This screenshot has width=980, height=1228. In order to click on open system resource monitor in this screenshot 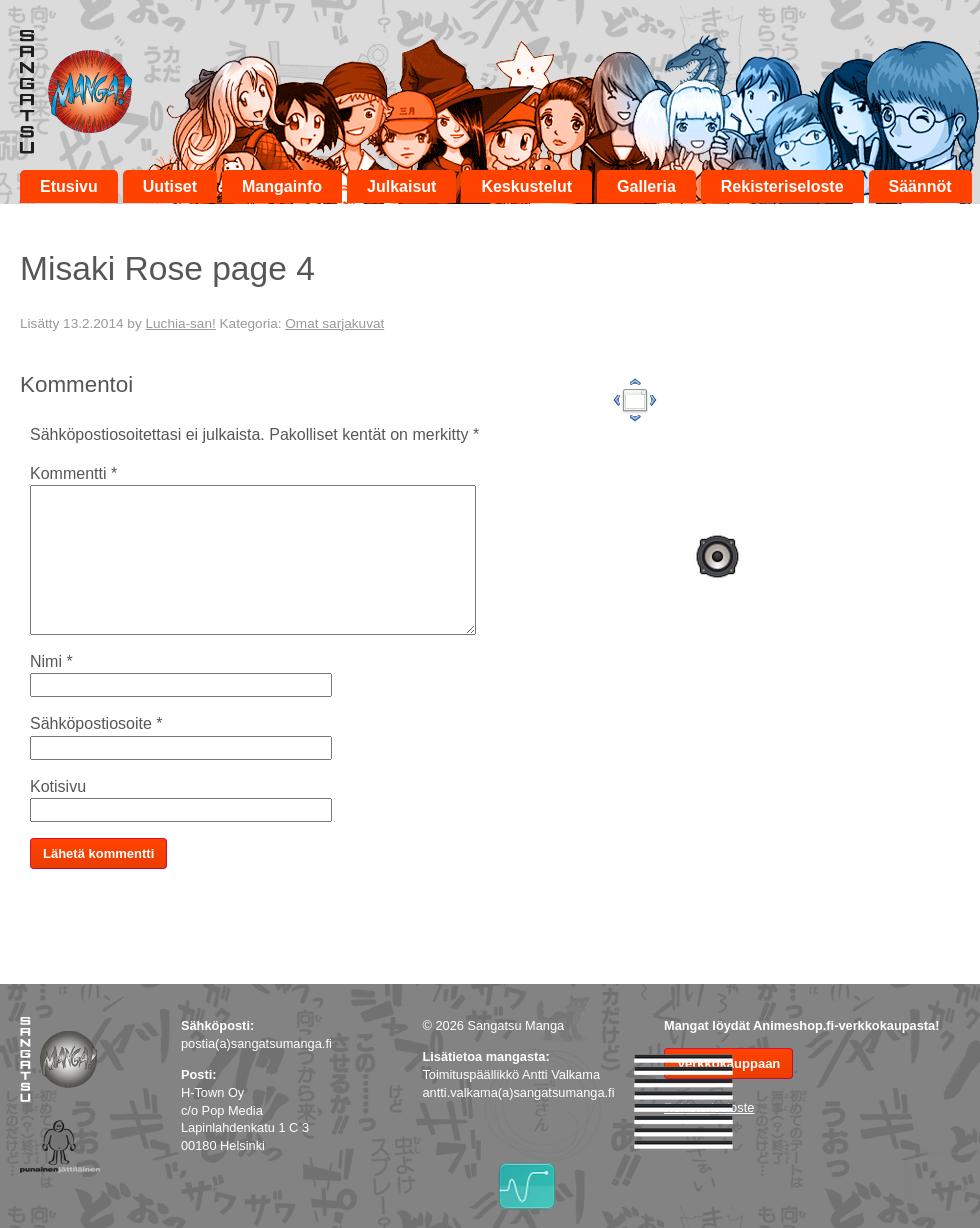, I will do `click(527, 1186)`.